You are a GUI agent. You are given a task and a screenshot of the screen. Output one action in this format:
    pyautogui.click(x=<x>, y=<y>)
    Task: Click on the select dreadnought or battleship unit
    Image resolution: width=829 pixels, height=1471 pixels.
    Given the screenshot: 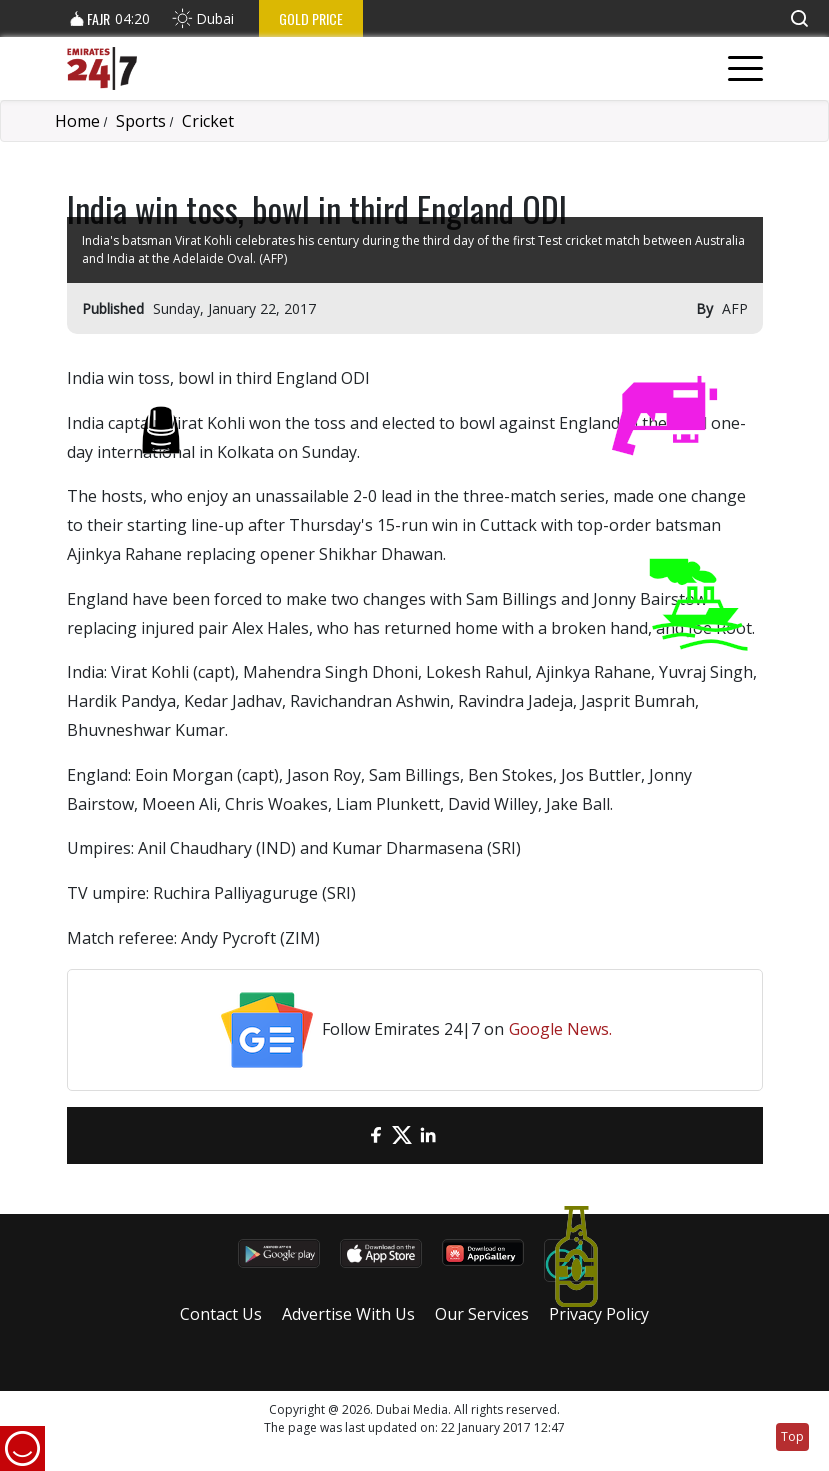 What is the action you would take?
    pyautogui.click(x=699, y=608)
    